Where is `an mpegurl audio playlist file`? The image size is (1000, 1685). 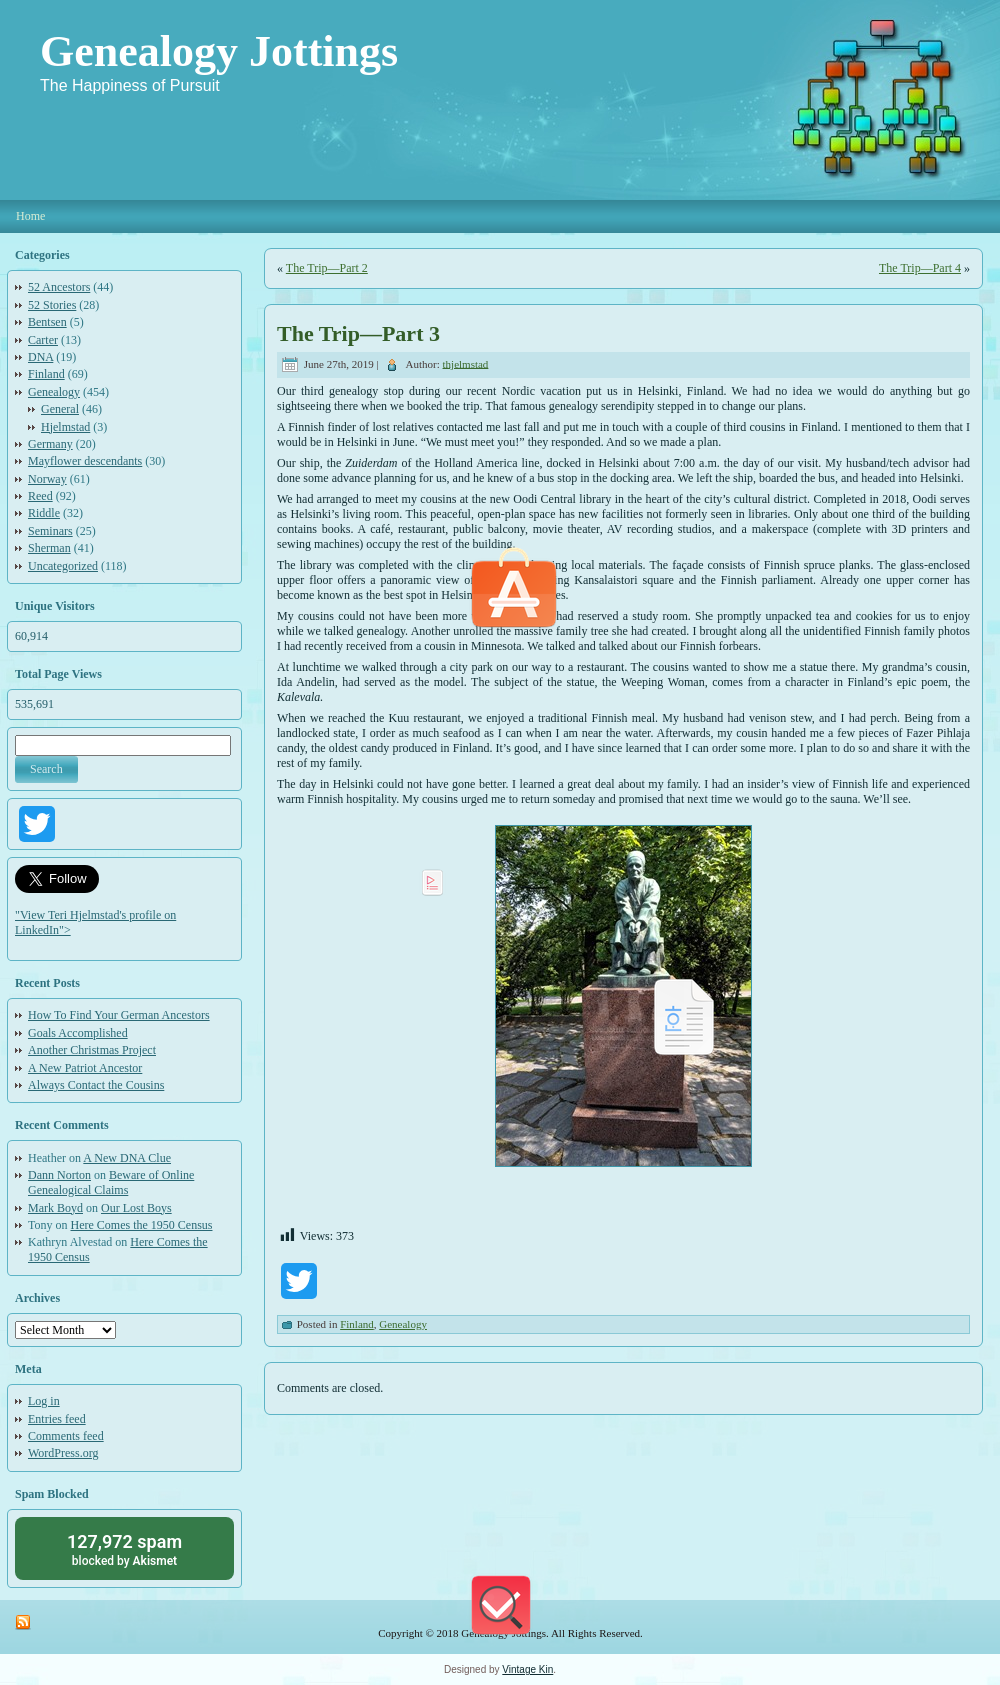 an mpegurl audio playlist file is located at coordinates (432, 882).